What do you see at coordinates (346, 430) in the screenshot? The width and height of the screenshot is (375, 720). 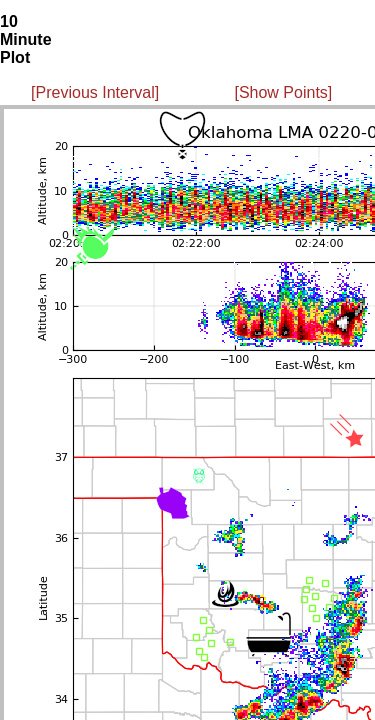 I see `indicates a shooting star event or animation` at bounding box center [346, 430].